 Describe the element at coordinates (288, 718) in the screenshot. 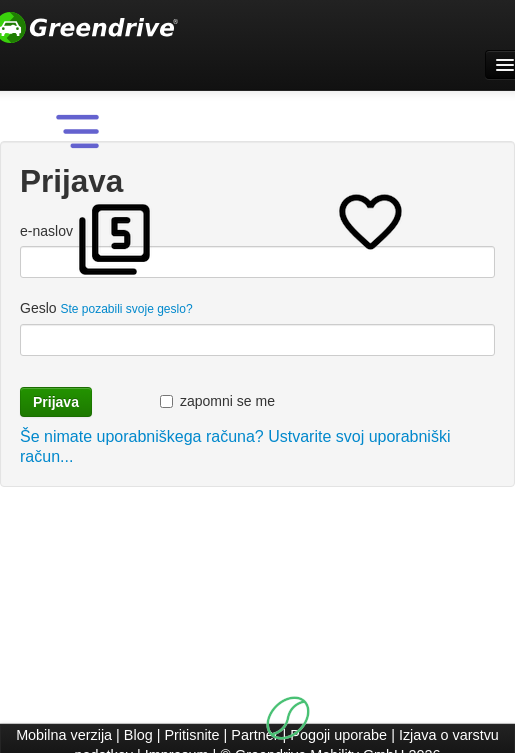

I see `browse coffee-related content or settings` at that location.